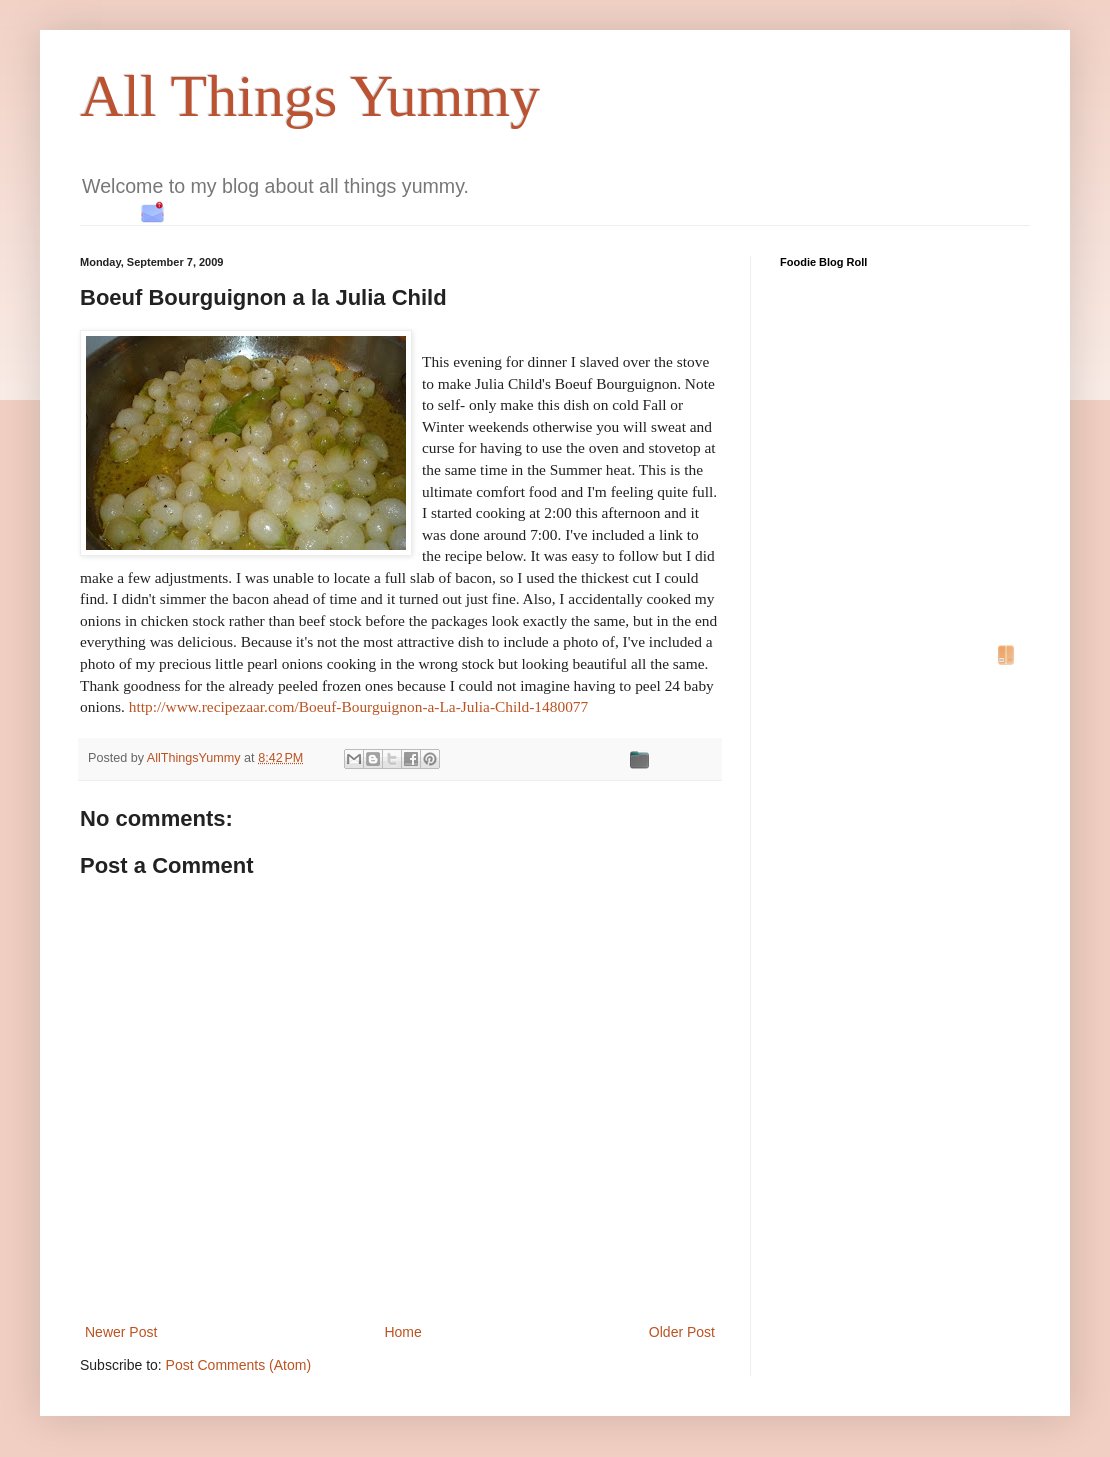 Image resolution: width=1110 pixels, height=1457 pixels. I want to click on open folder to view contents, so click(639, 759).